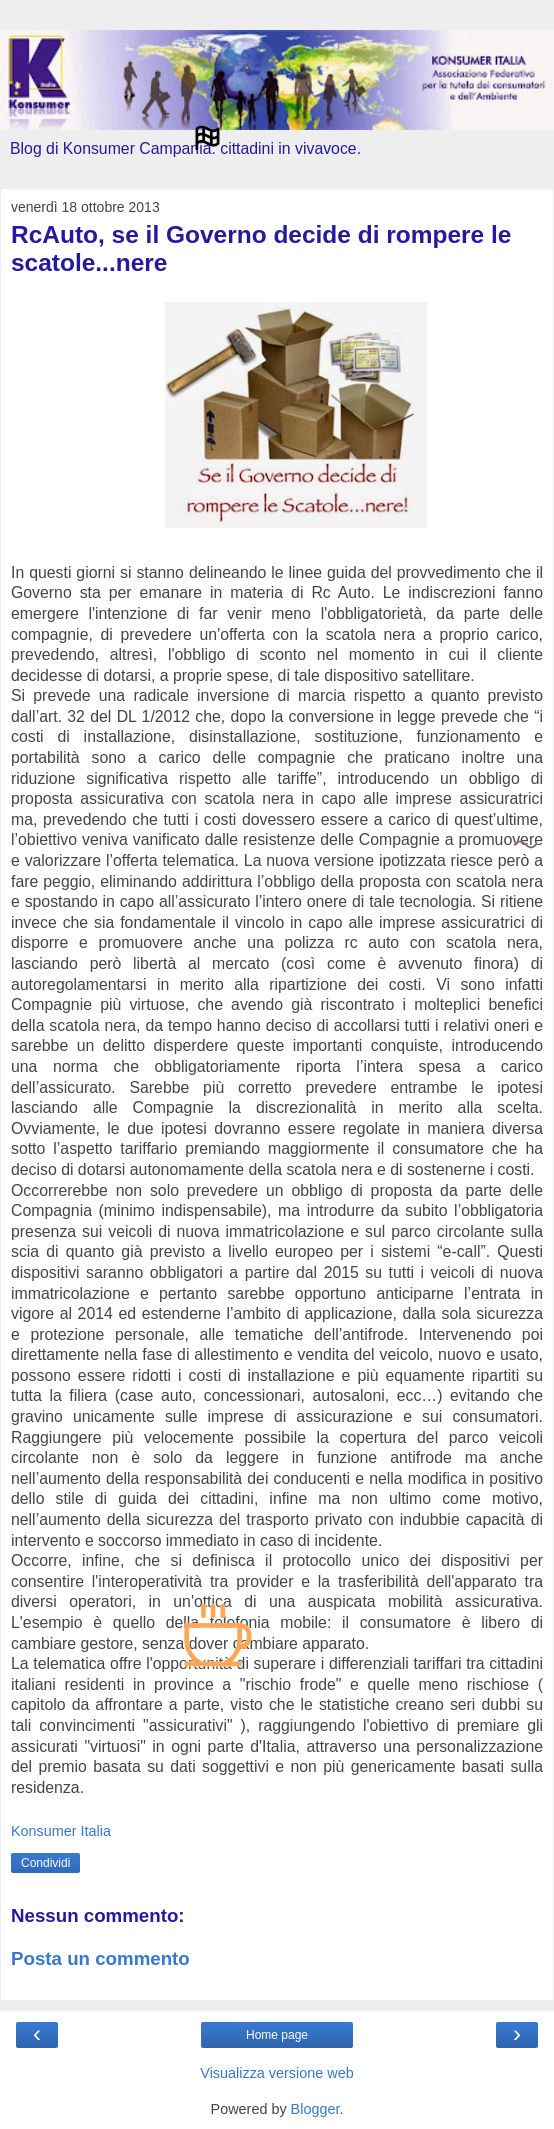  What do you see at coordinates (525, 844) in the screenshot?
I see `indicates approximate or similar value` at bounding box center [525, 844].